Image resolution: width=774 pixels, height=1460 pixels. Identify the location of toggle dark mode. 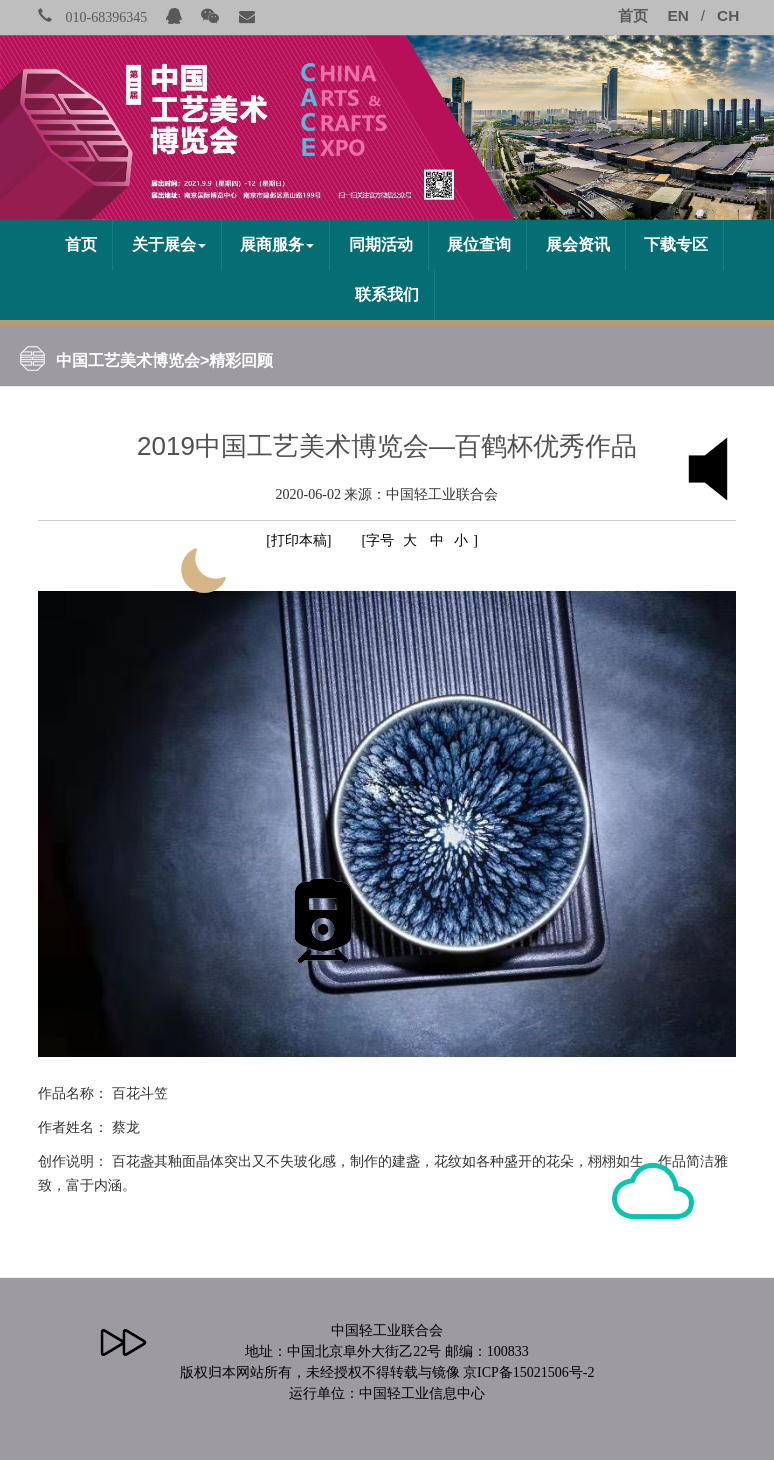
(203, 570).